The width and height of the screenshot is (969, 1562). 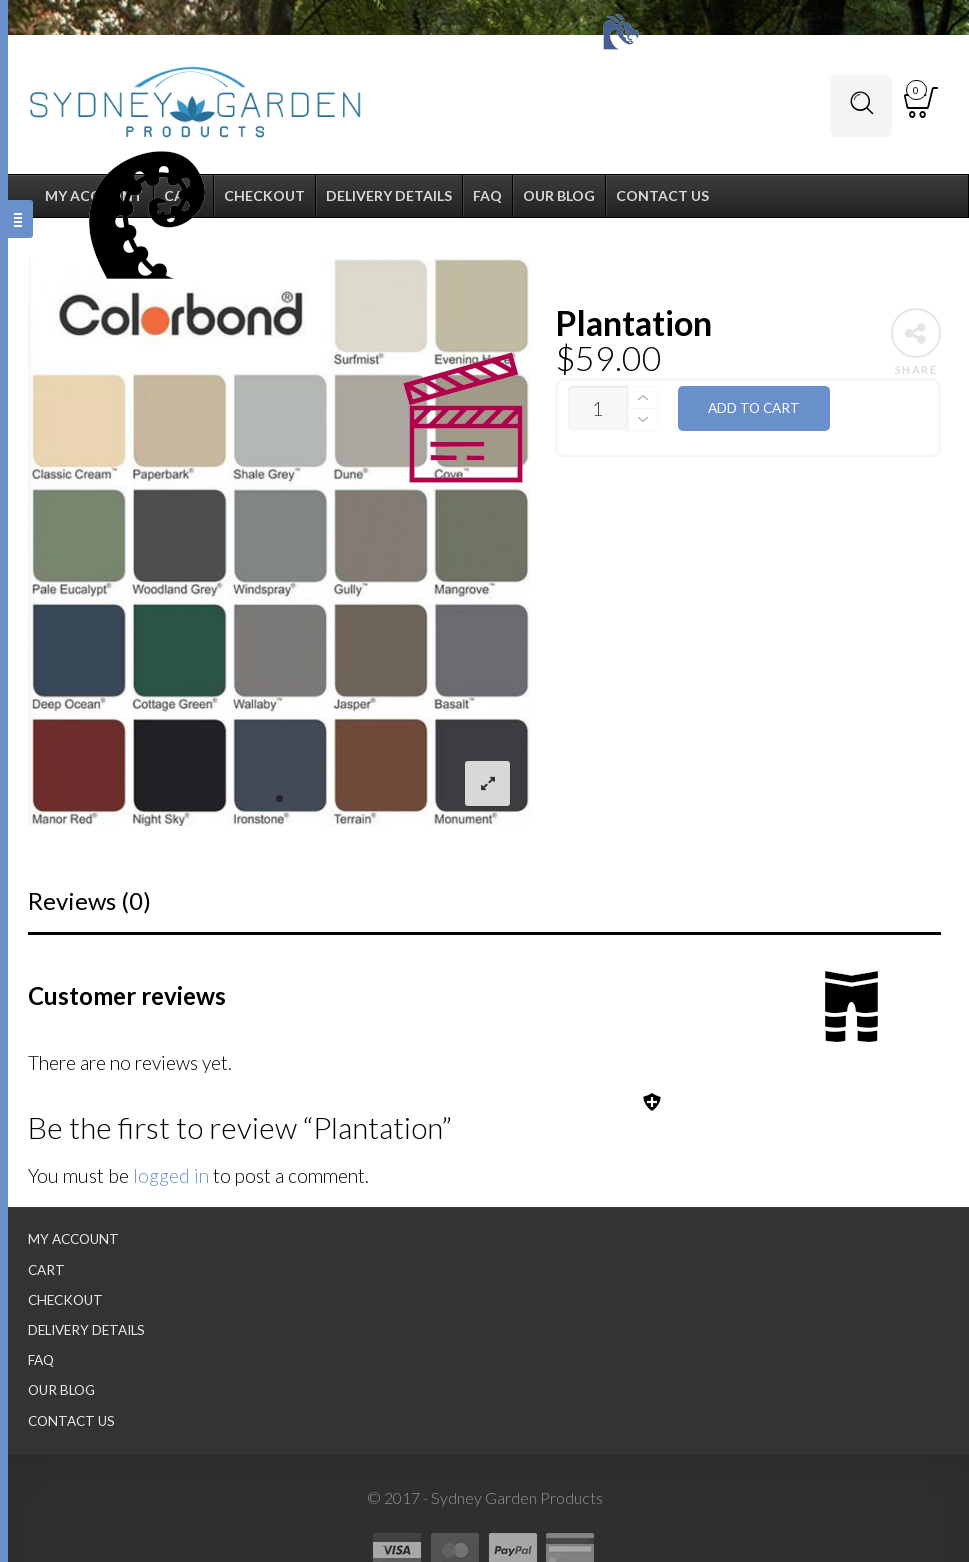 What do you see at coordinates (518, 1115) in the screenshot?
I see `view ancient Egyptian artifacts or exhibits` at bounding box center [518, 1115].